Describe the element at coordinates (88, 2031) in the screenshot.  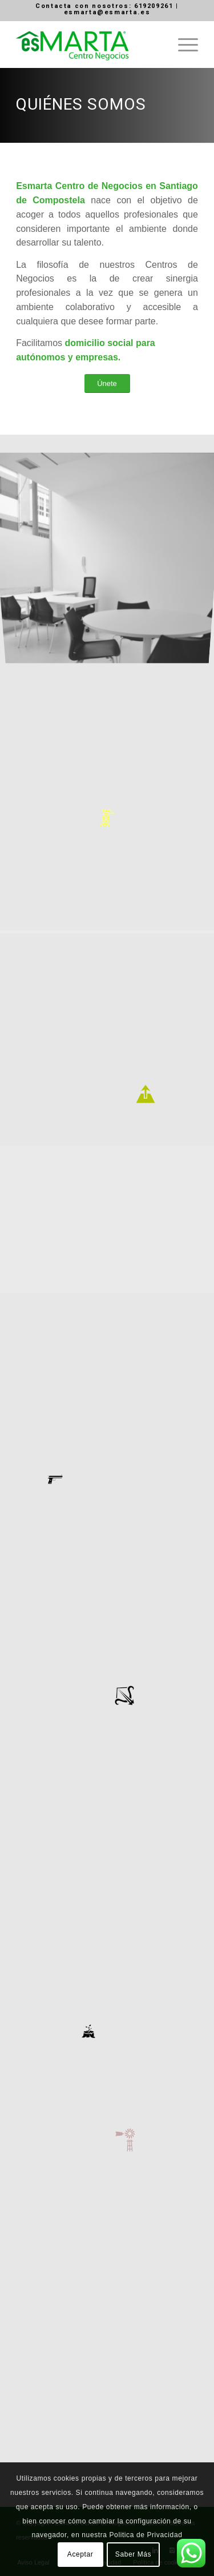
I see `indicates resource regeneration in progress` at that location.